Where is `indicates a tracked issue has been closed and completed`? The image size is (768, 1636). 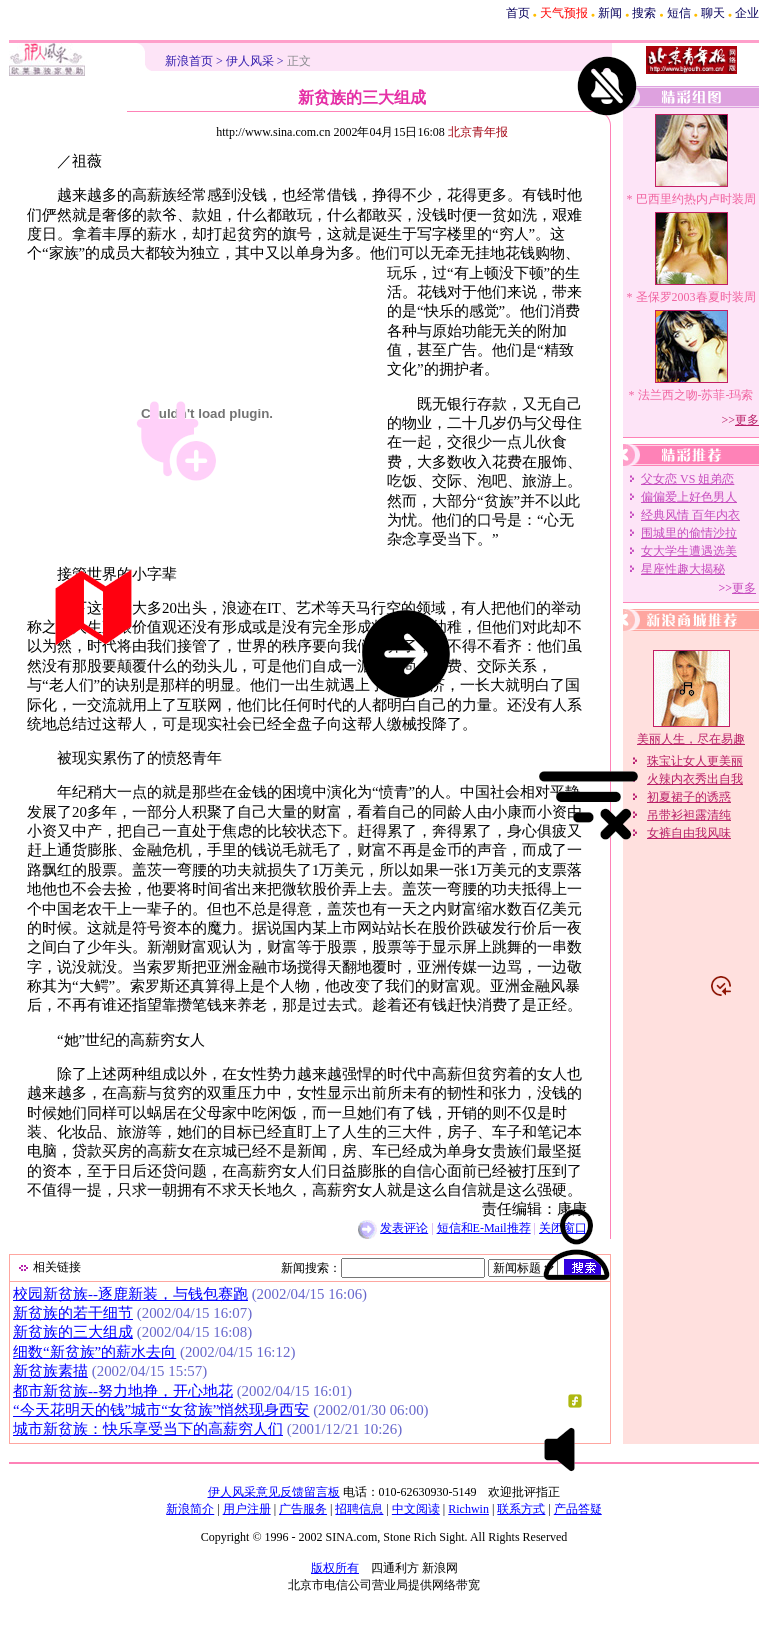
indicates a tracked issue has been closed and completed is located at coordinates (721, 986).